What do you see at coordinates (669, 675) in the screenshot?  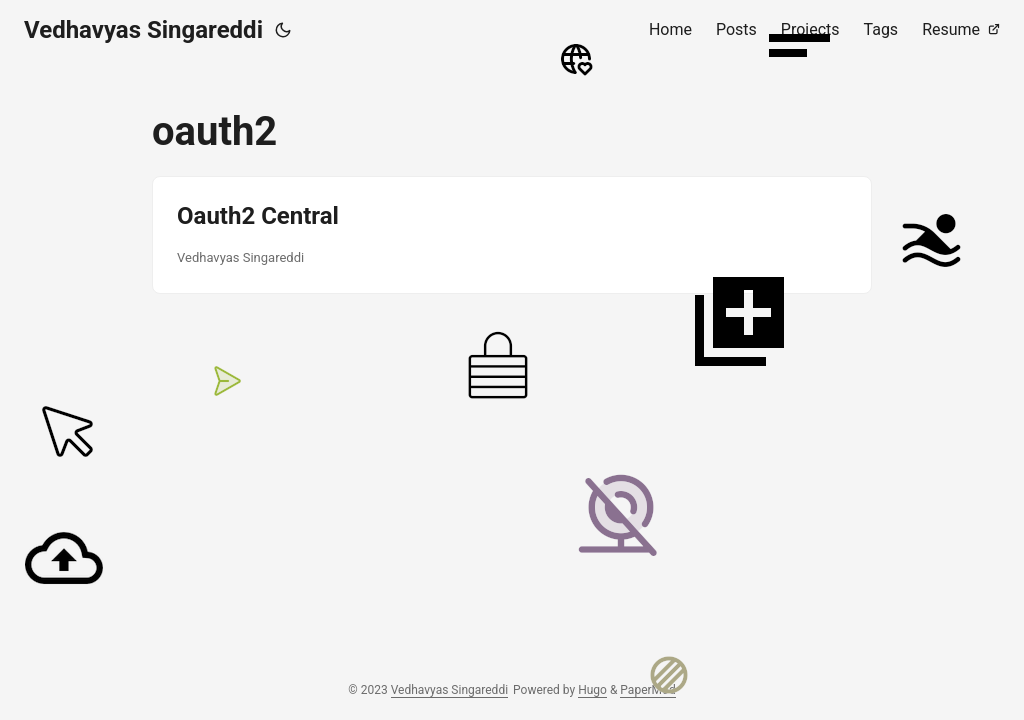 I see `access boules or pétanque game` at bounding box center [669, 675].